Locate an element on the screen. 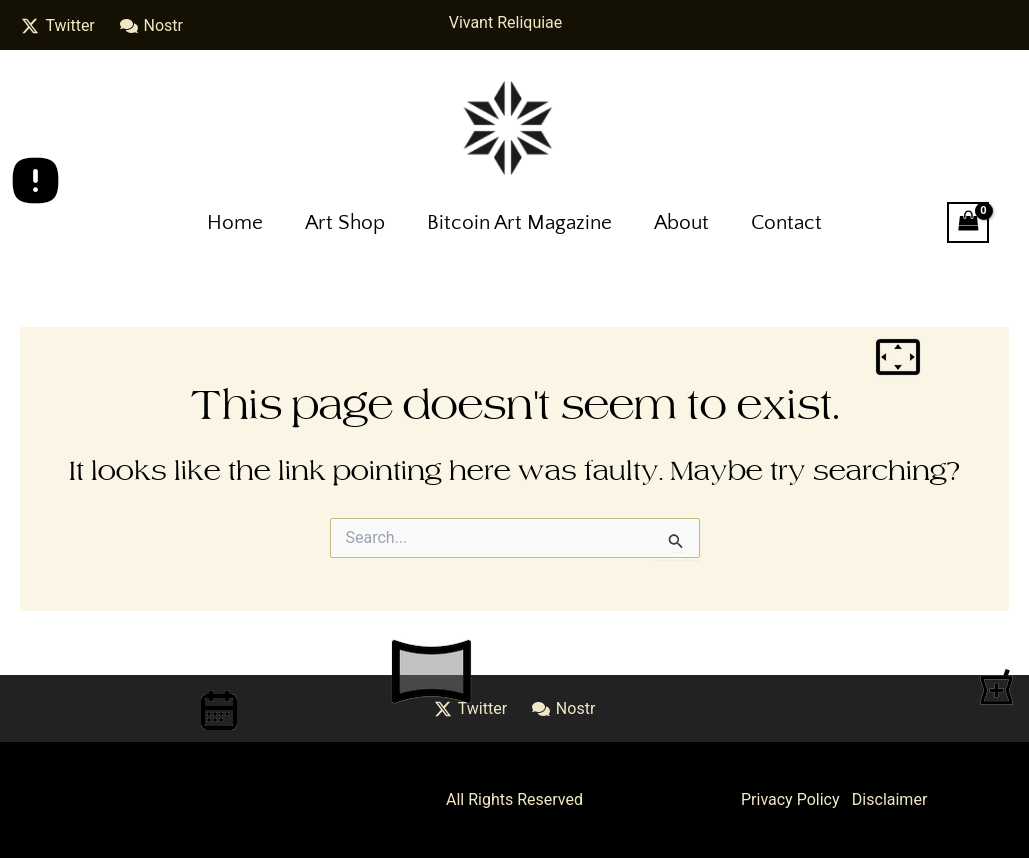  indicates a warning or alert status is located at coordinates (35, 180).